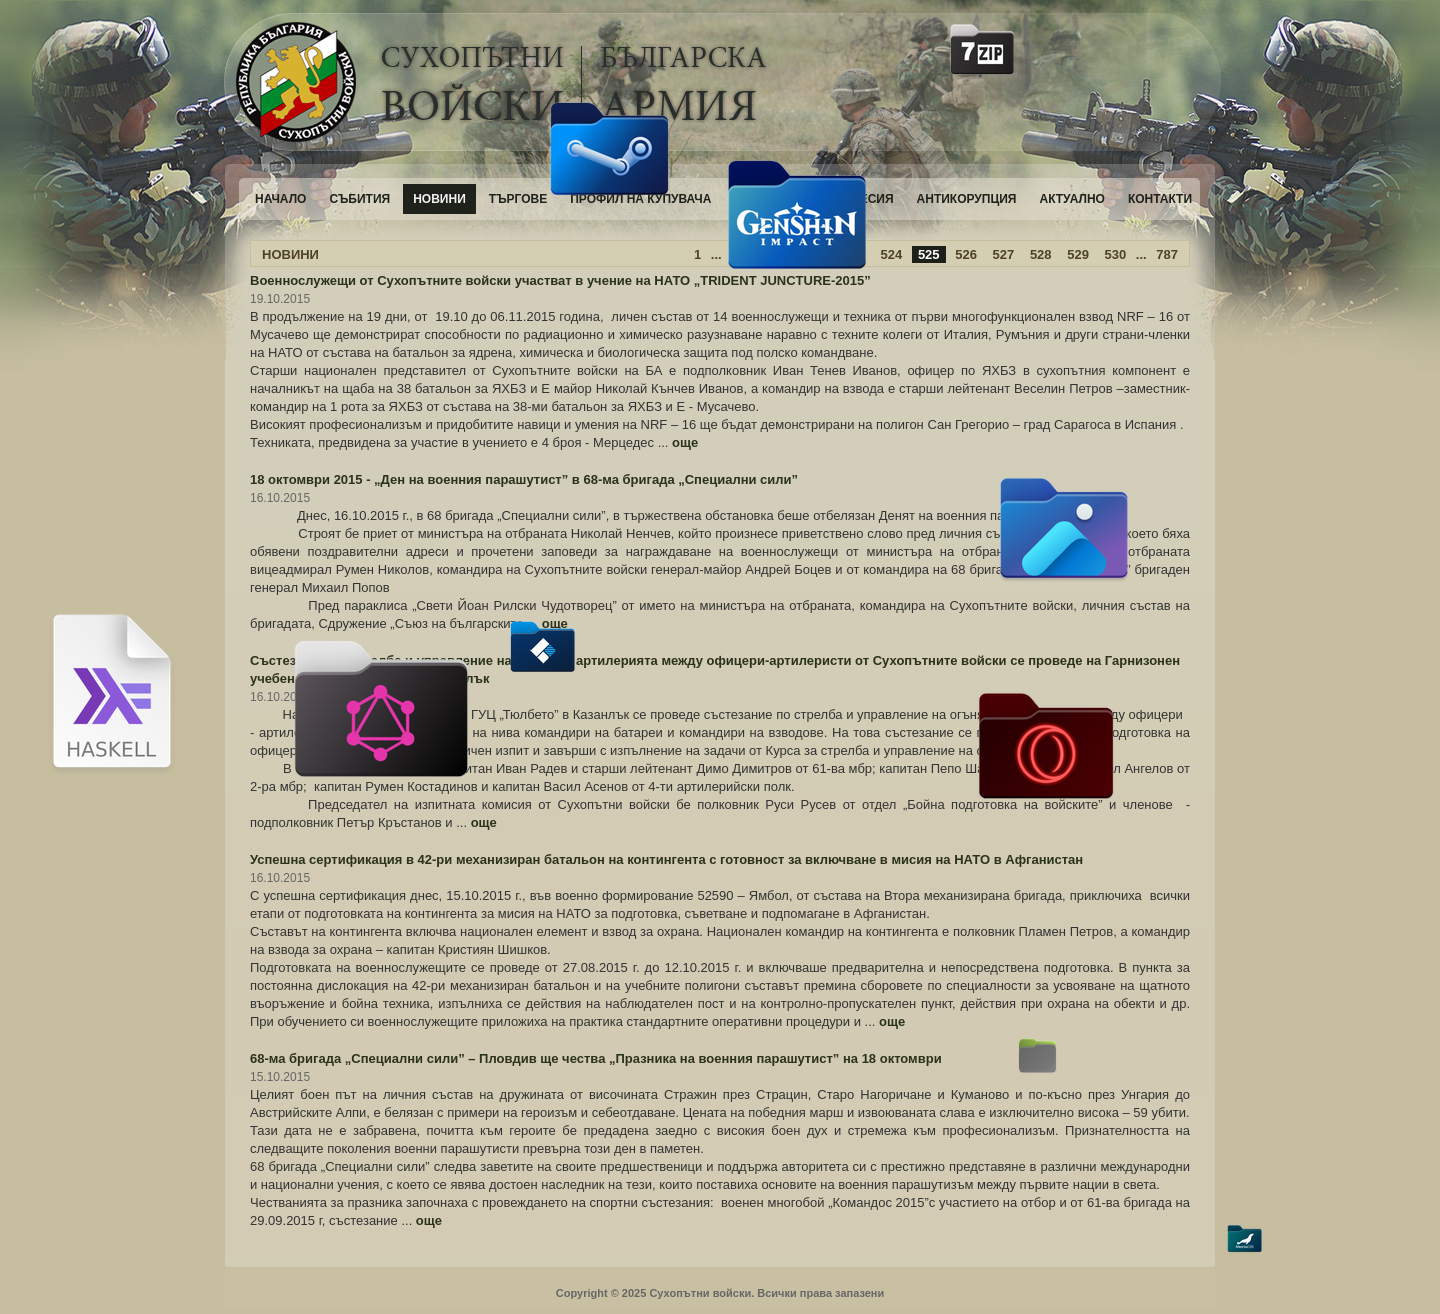 This screenshot has width=1440, height=1314. Describe the element at coordinates (380, 713) in the screenshot. I see `open folder containing GraphQL project files` at that location.